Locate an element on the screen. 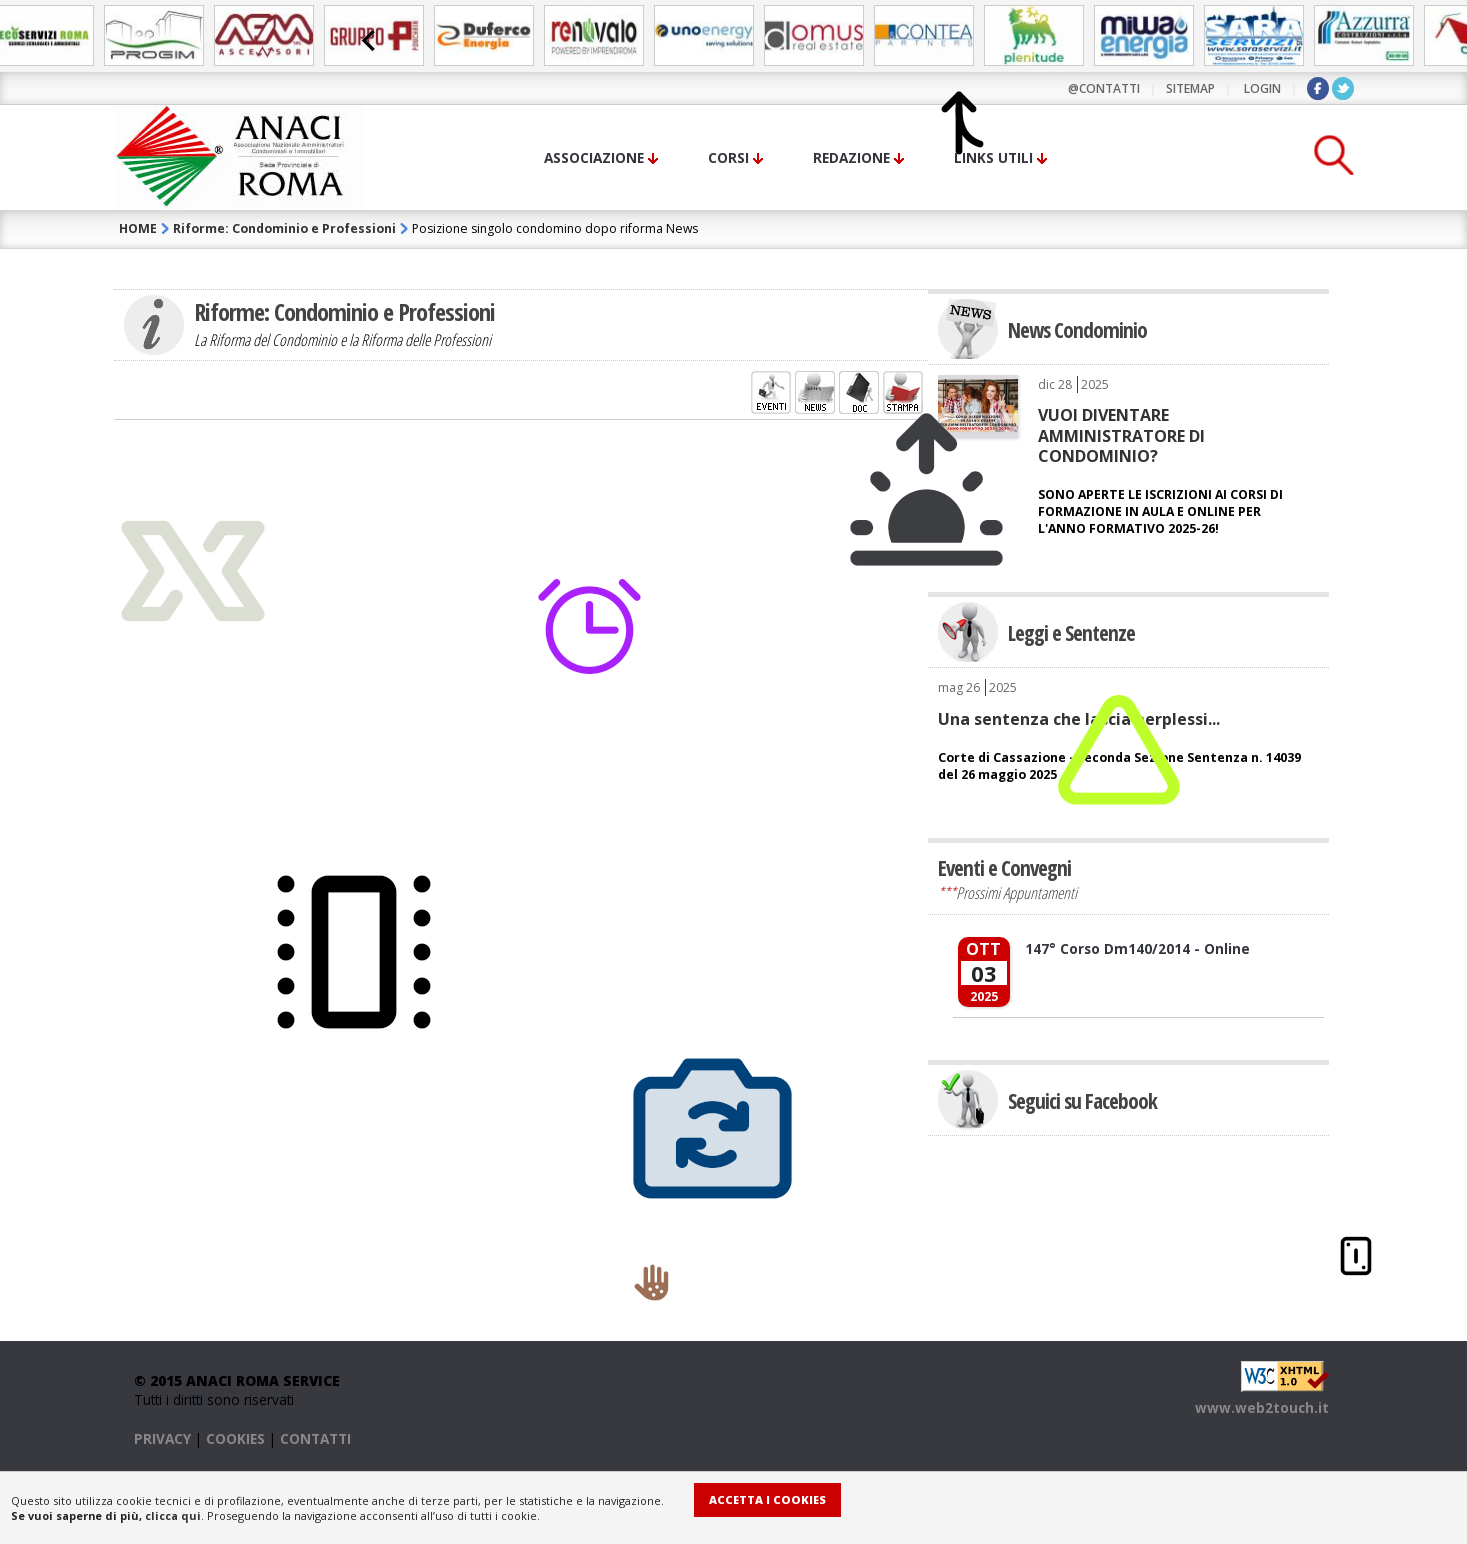  indicates allergy information or warnings is located at coordinates (652, 1282).